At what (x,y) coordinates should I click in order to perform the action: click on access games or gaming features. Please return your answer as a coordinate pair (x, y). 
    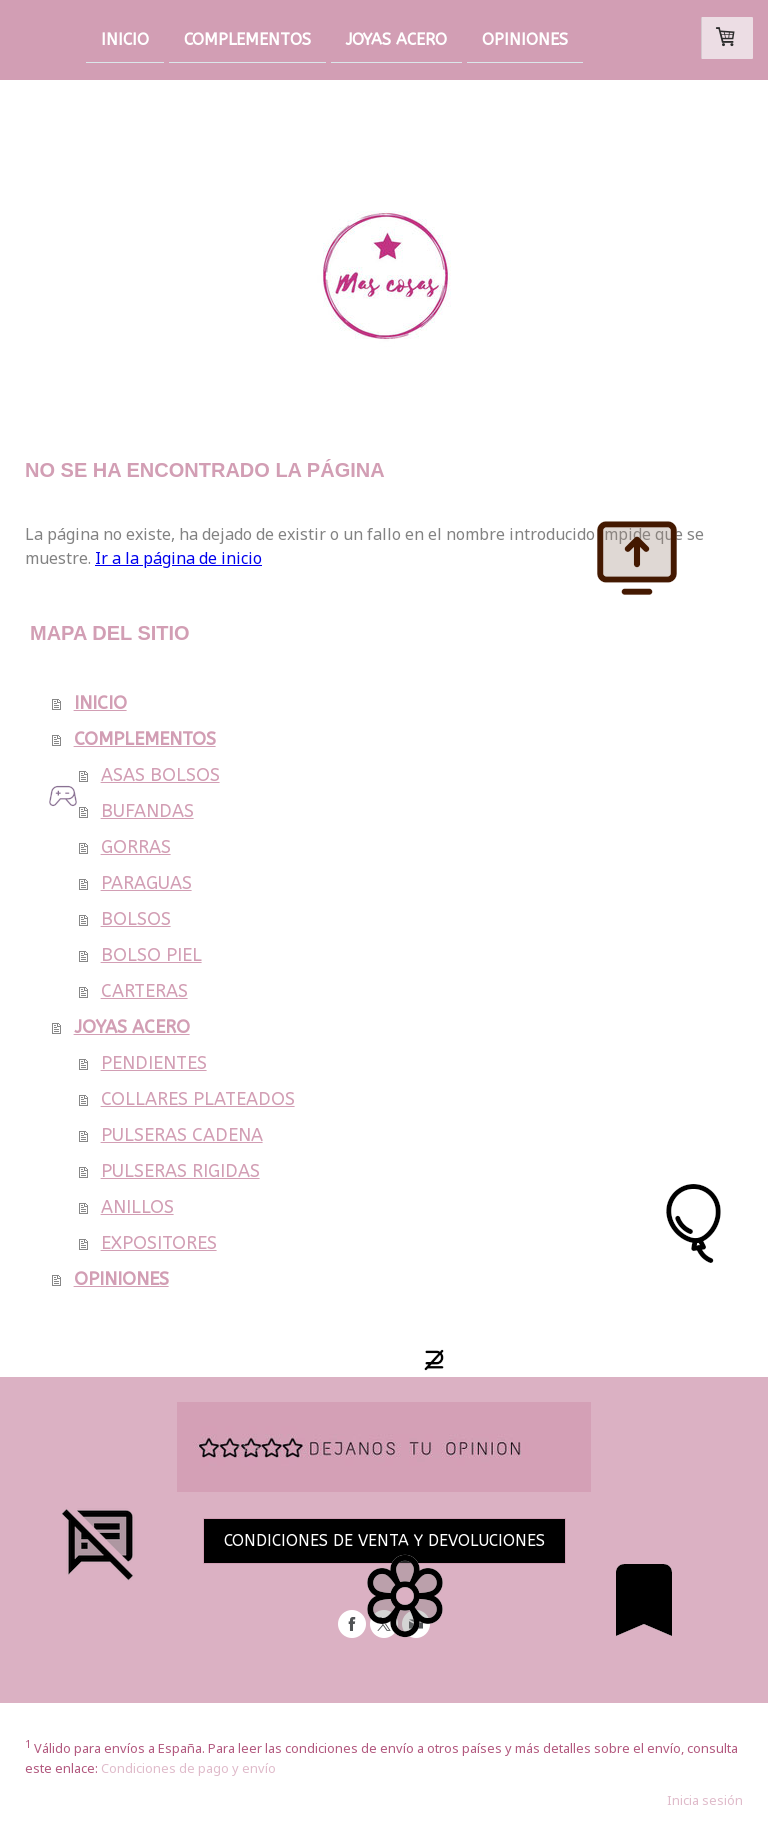
    Looking at the image, I should click on (63, 796).